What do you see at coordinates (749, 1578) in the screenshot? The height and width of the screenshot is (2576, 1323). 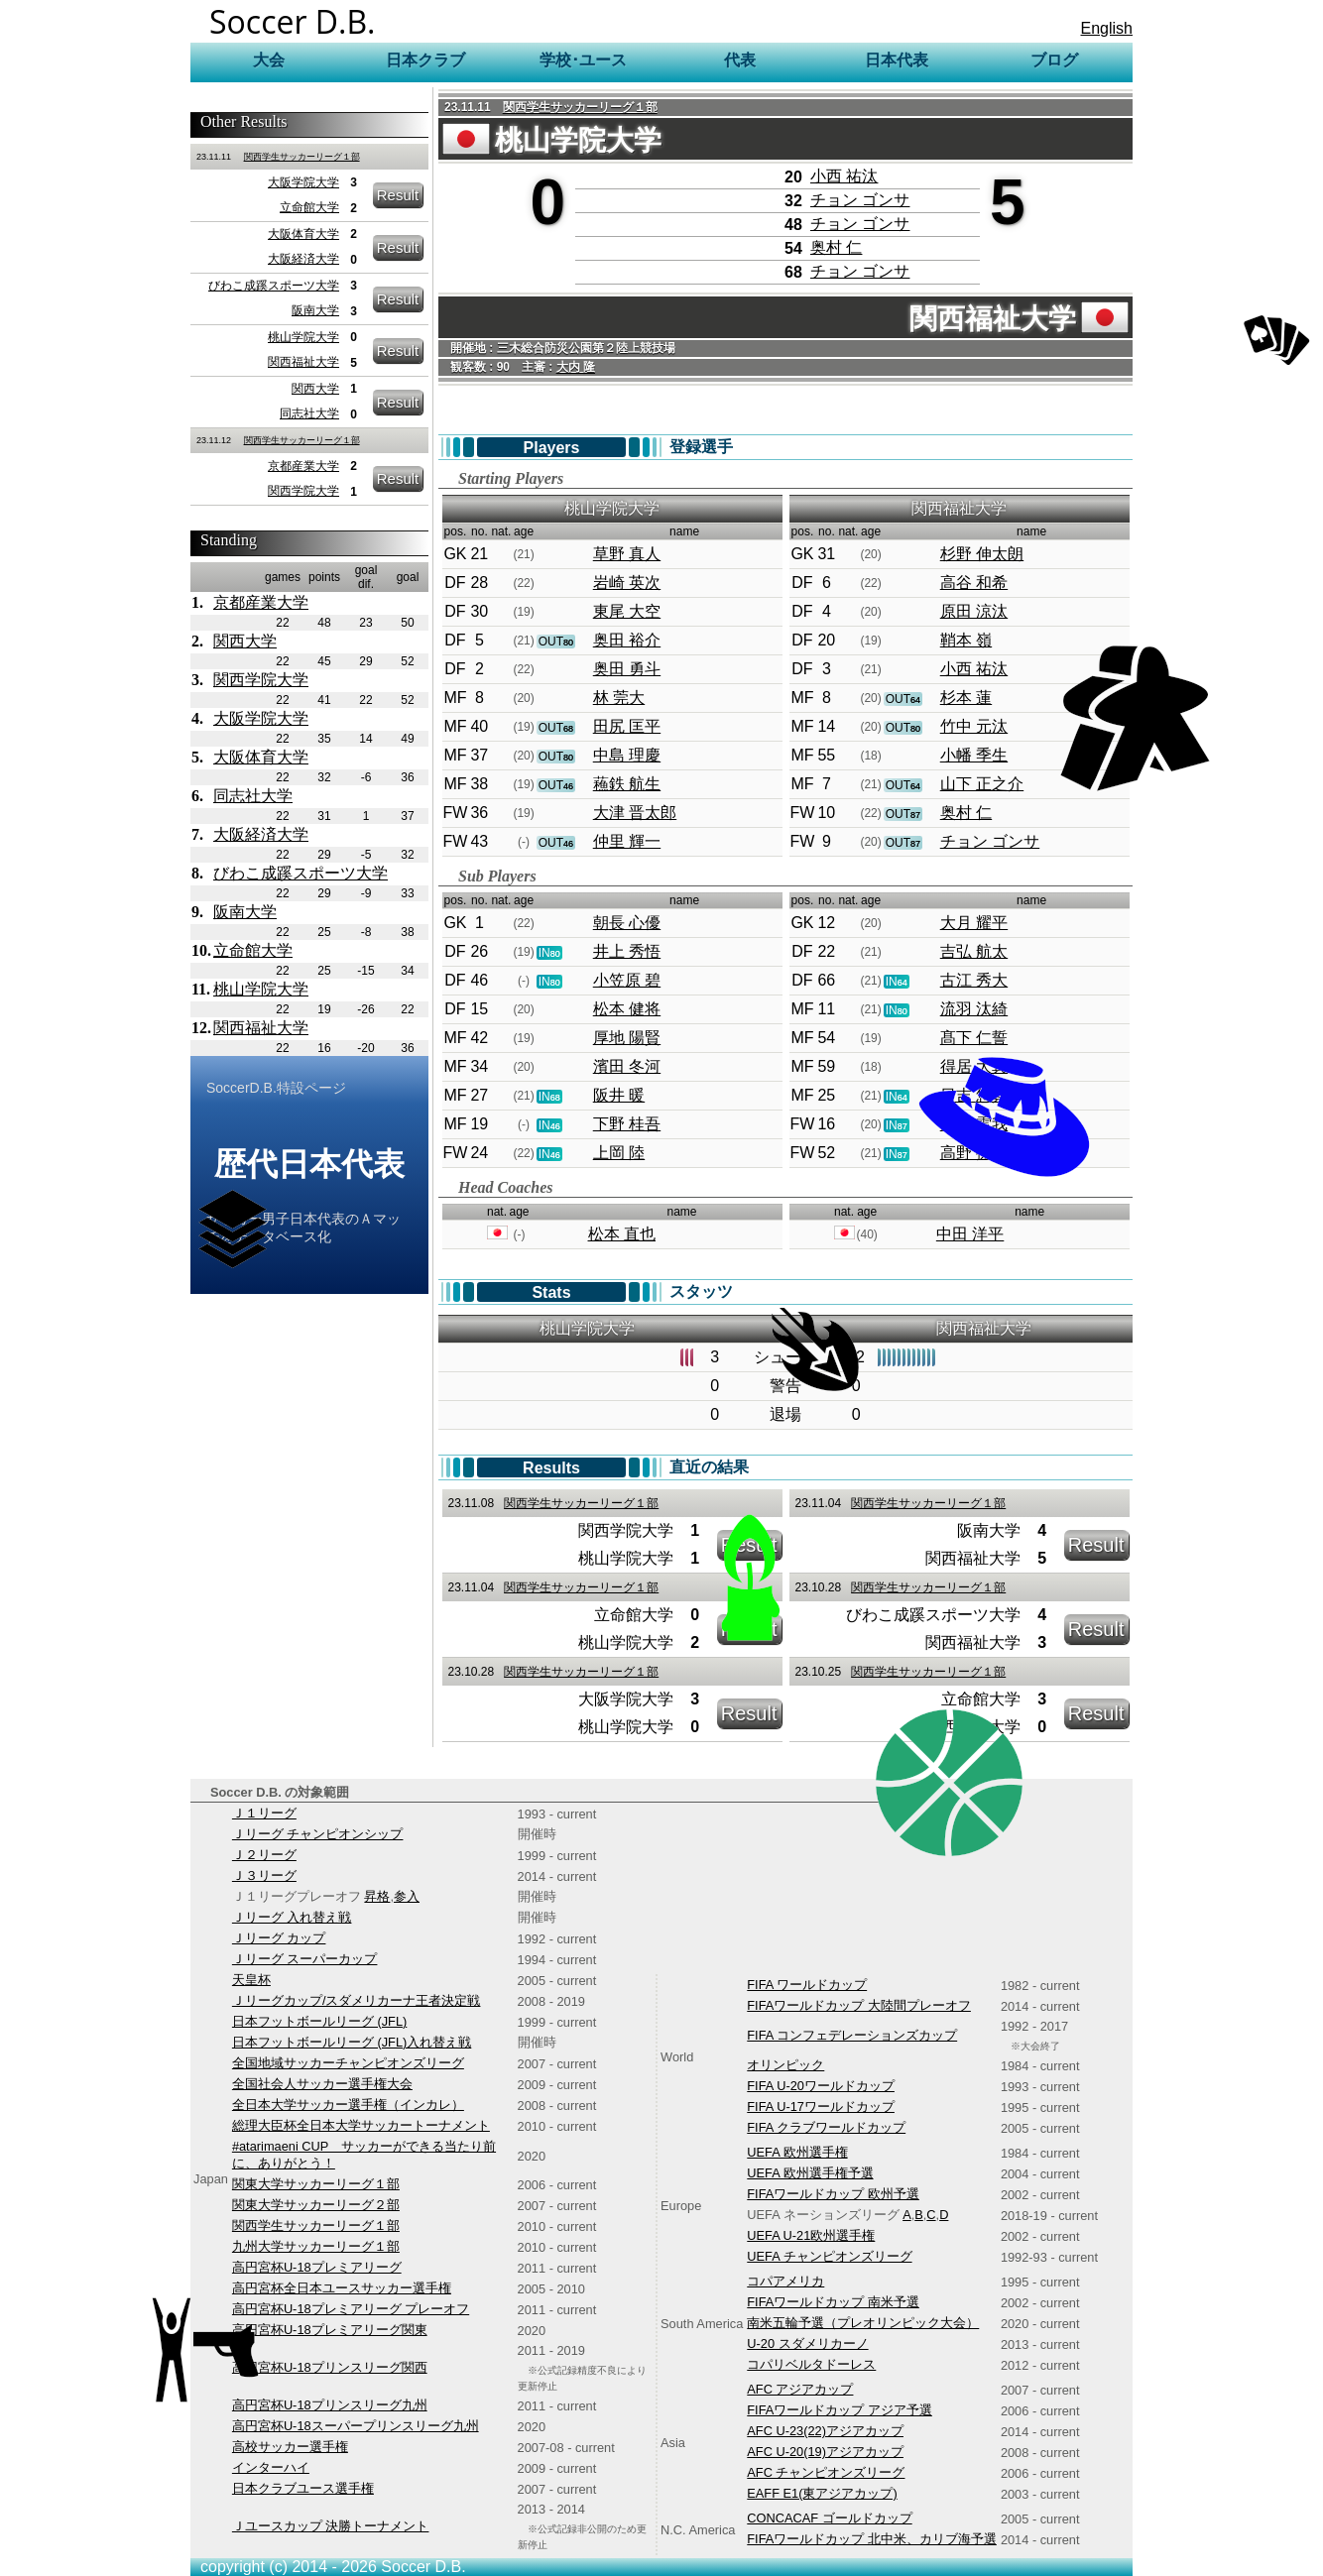 I see `toggle ambient or night mode lighting` at bounding box center [749, 1578].